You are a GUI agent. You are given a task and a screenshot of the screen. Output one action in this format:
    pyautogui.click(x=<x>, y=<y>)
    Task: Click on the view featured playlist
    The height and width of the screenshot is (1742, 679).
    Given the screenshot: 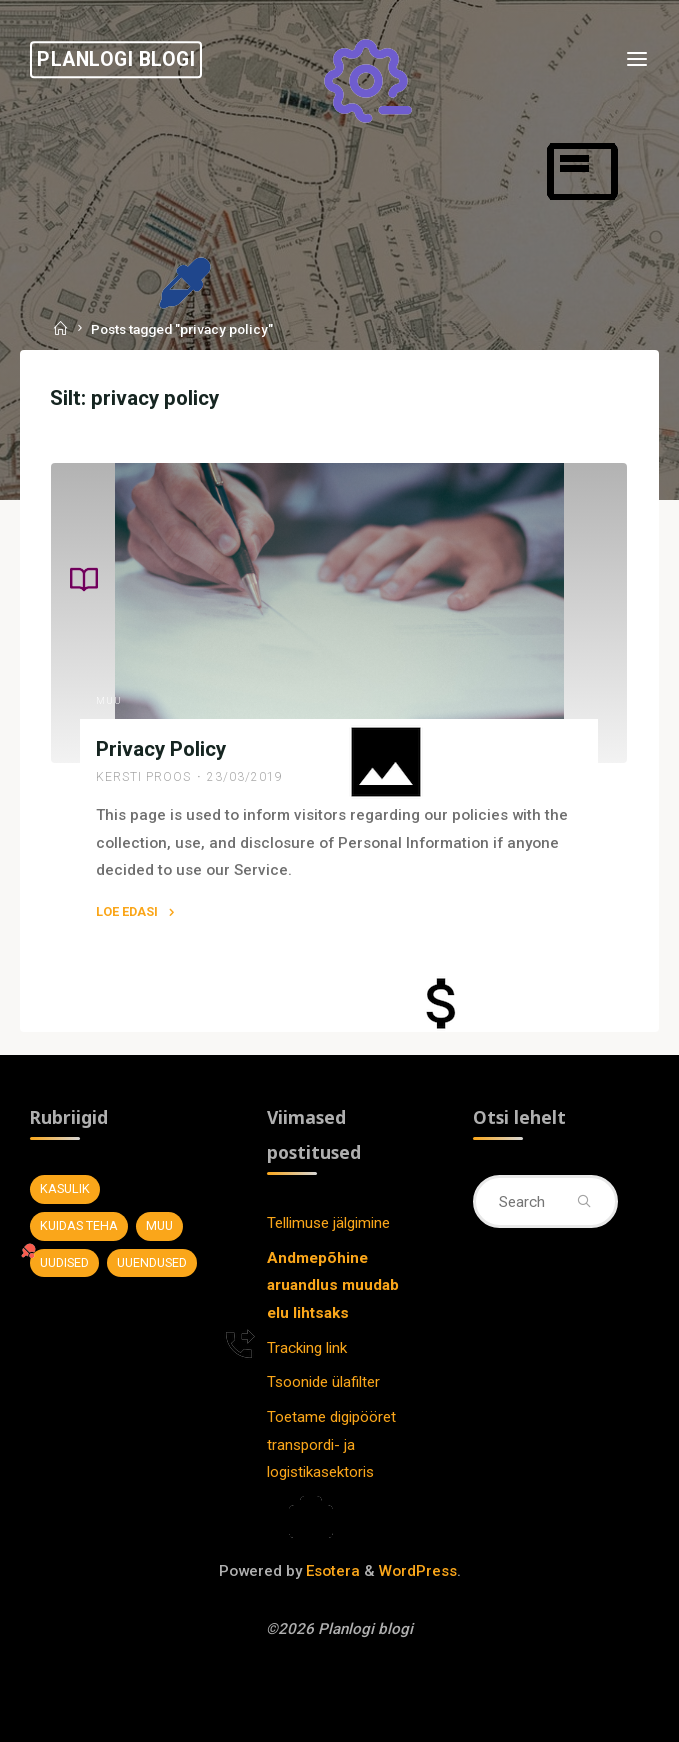 What is the action you would take?
    pyautogui.click(x=582, y=171)
    